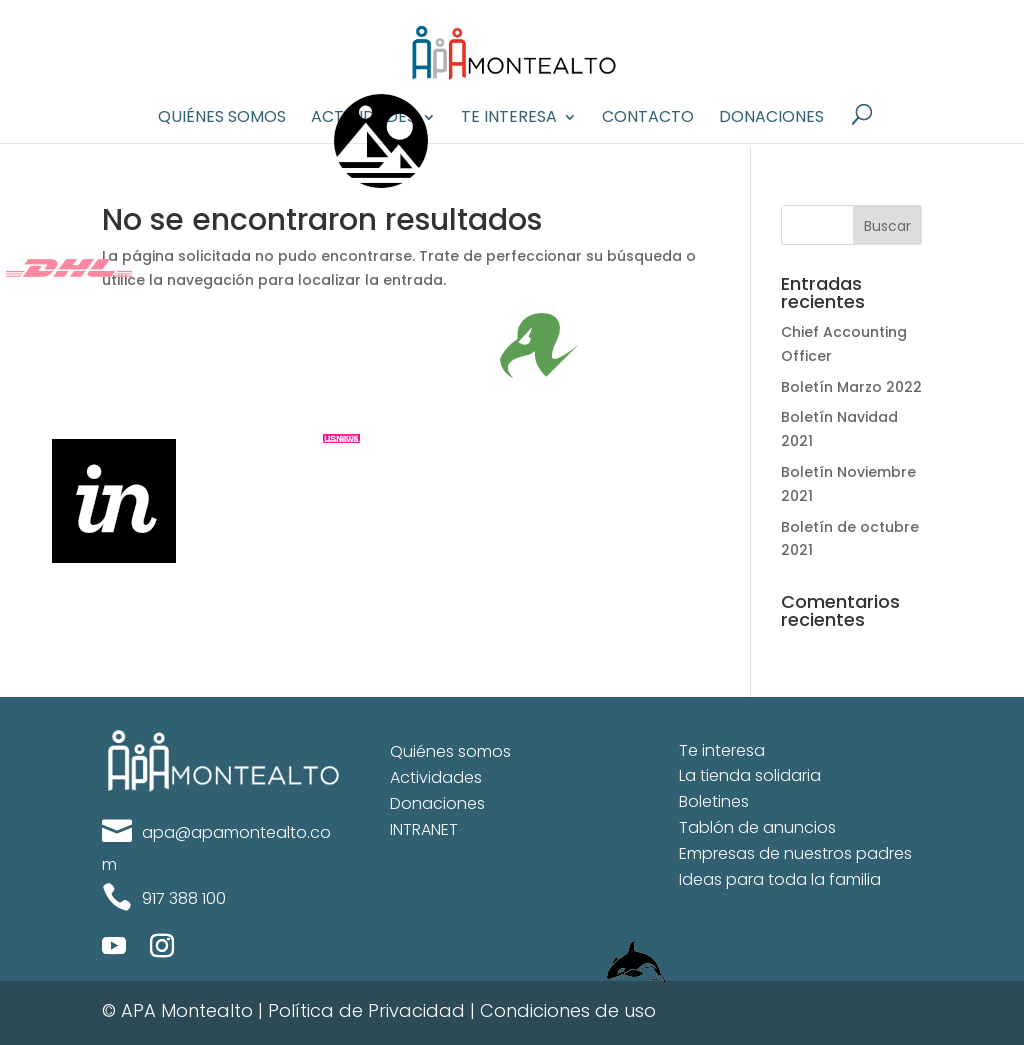 The height and width of the screenshot is (1045, 1024). Describe the element at coordinates (69, 268) in the screenshot. I see `DHL shipping and logistics services` at that location.